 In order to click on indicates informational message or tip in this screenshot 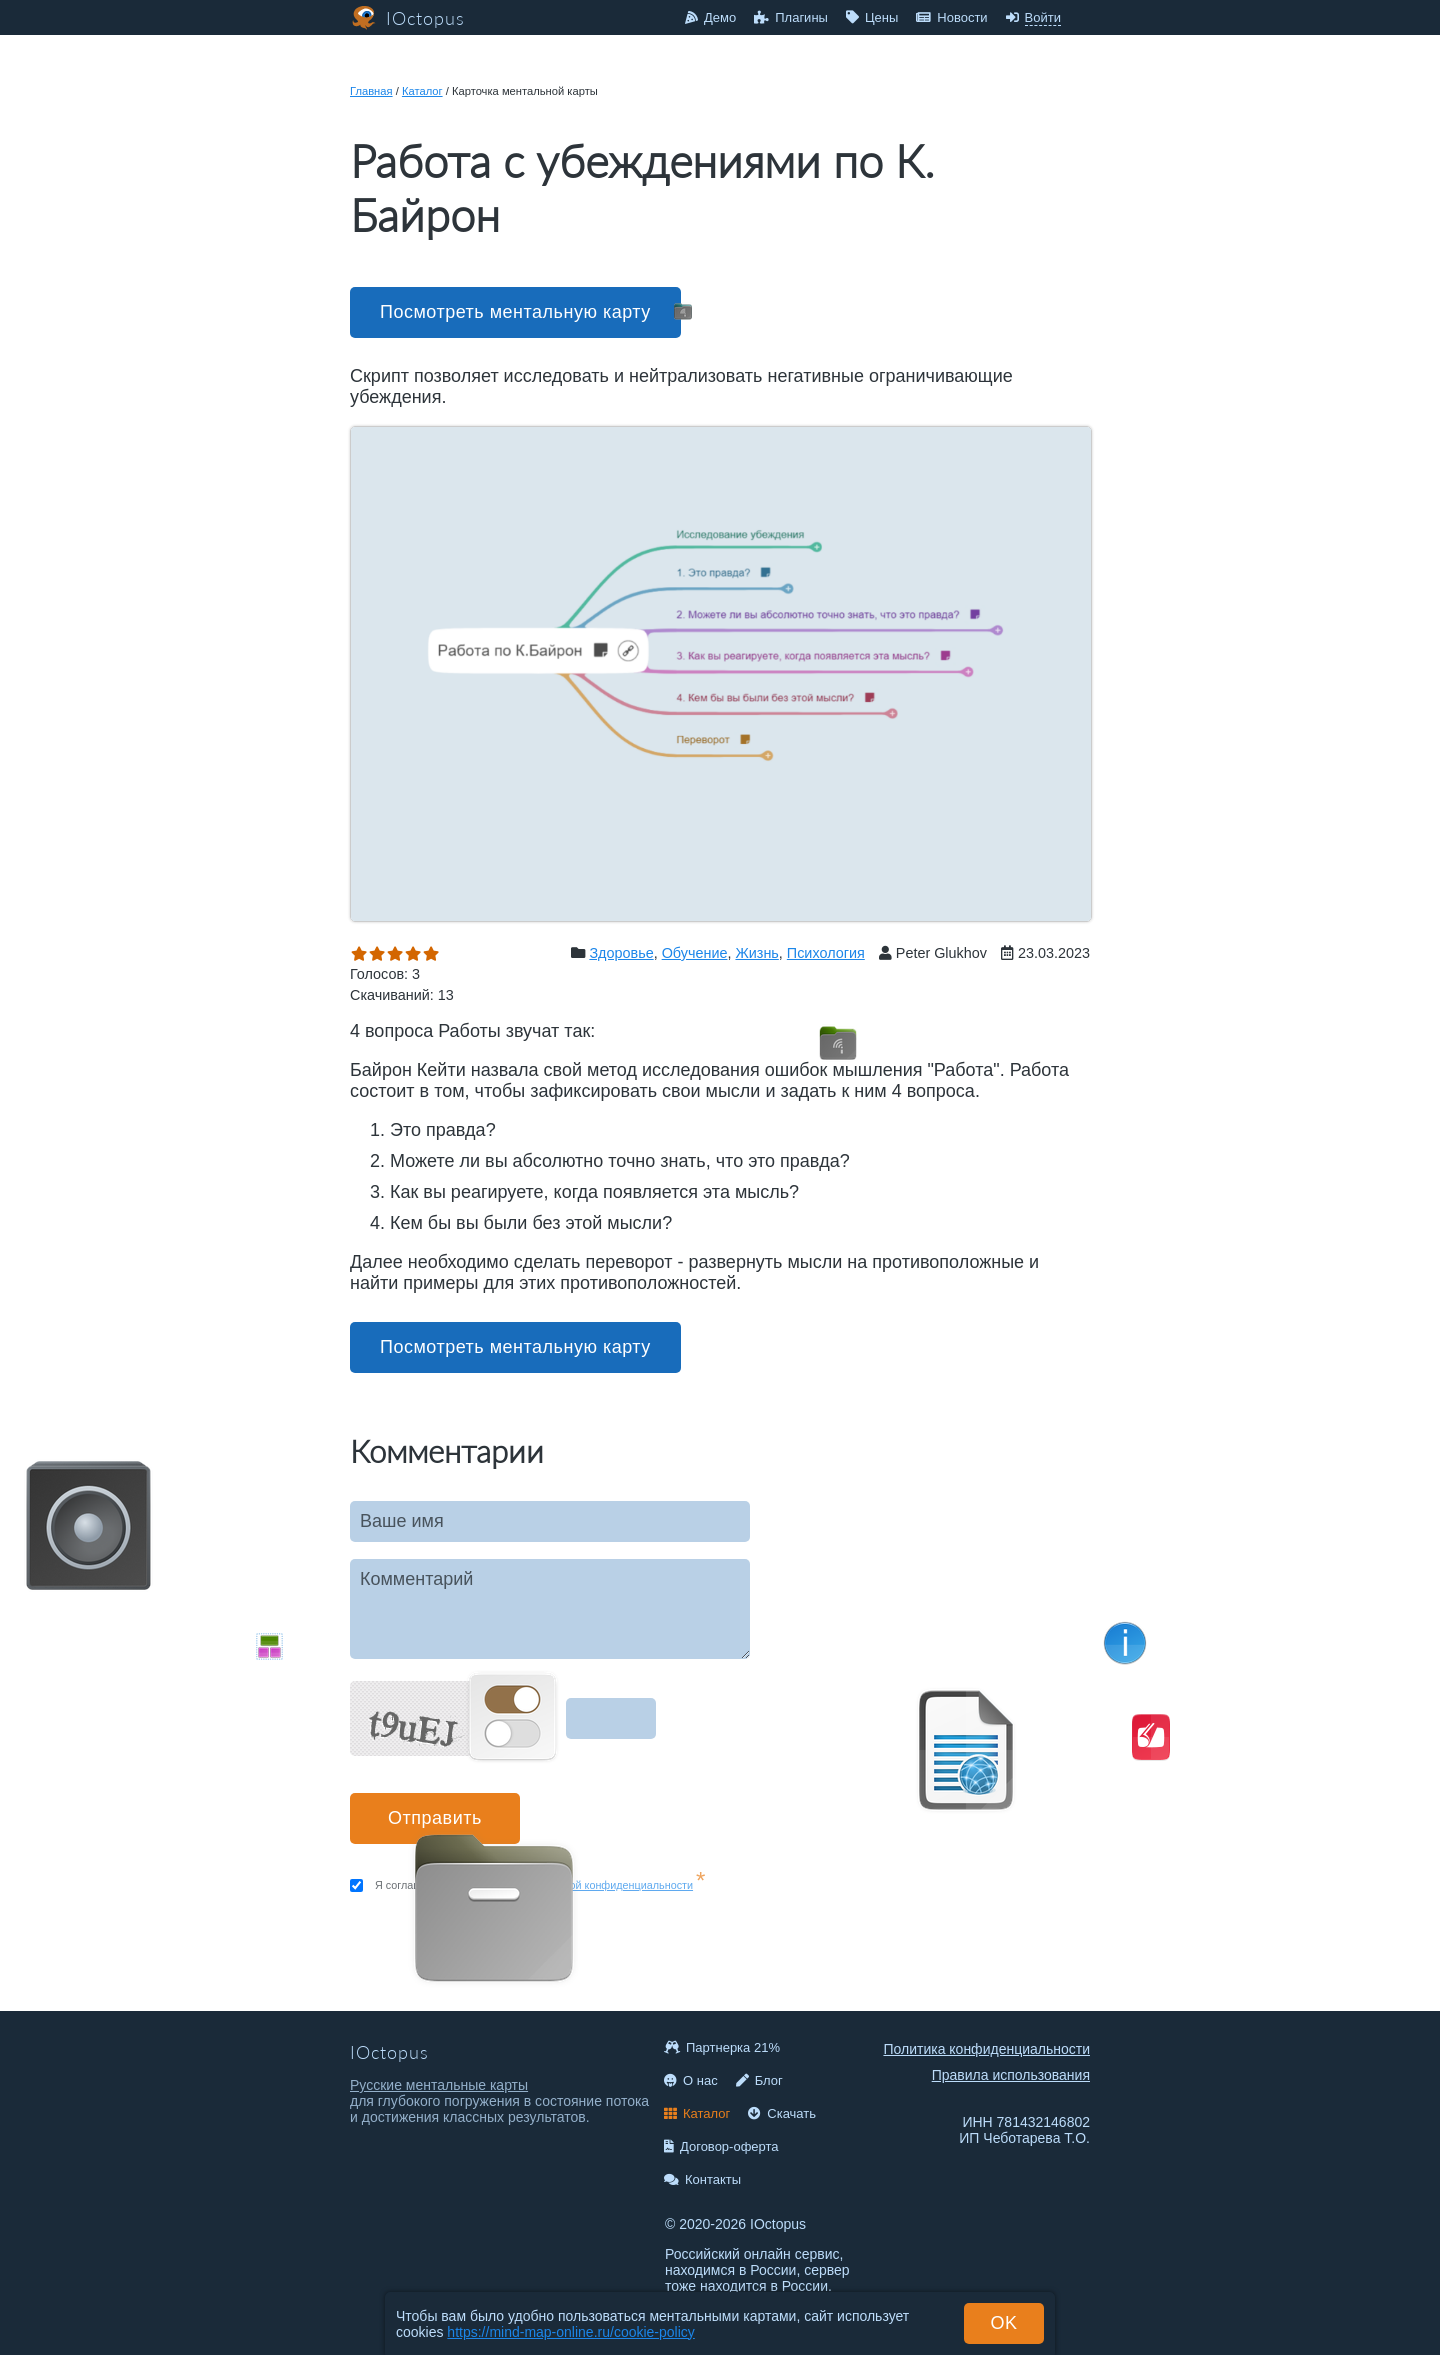, I will do `click(1125, 1643)`.